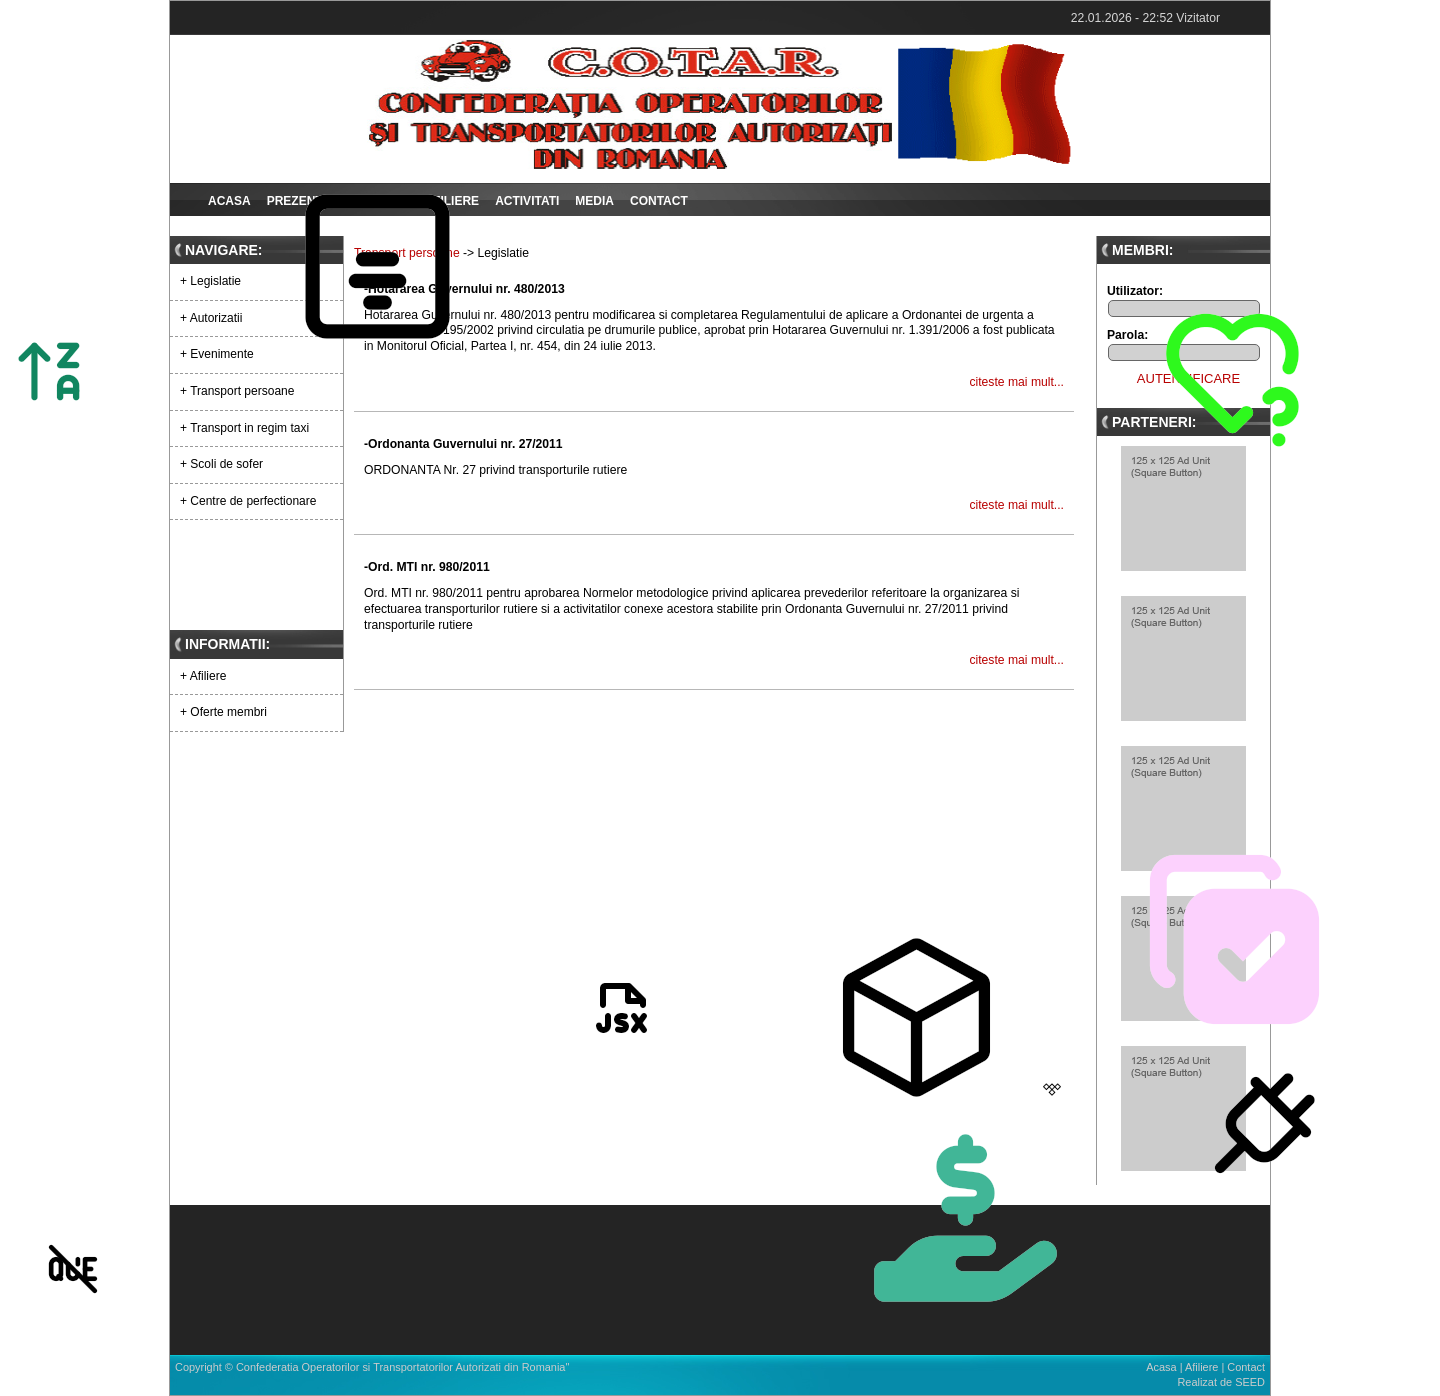 This screenshot has height=1396, width=1440. Describe the element at coordinates (1234, 939) in the screenshot. I see `content copied to clipboard successfully` at that location.